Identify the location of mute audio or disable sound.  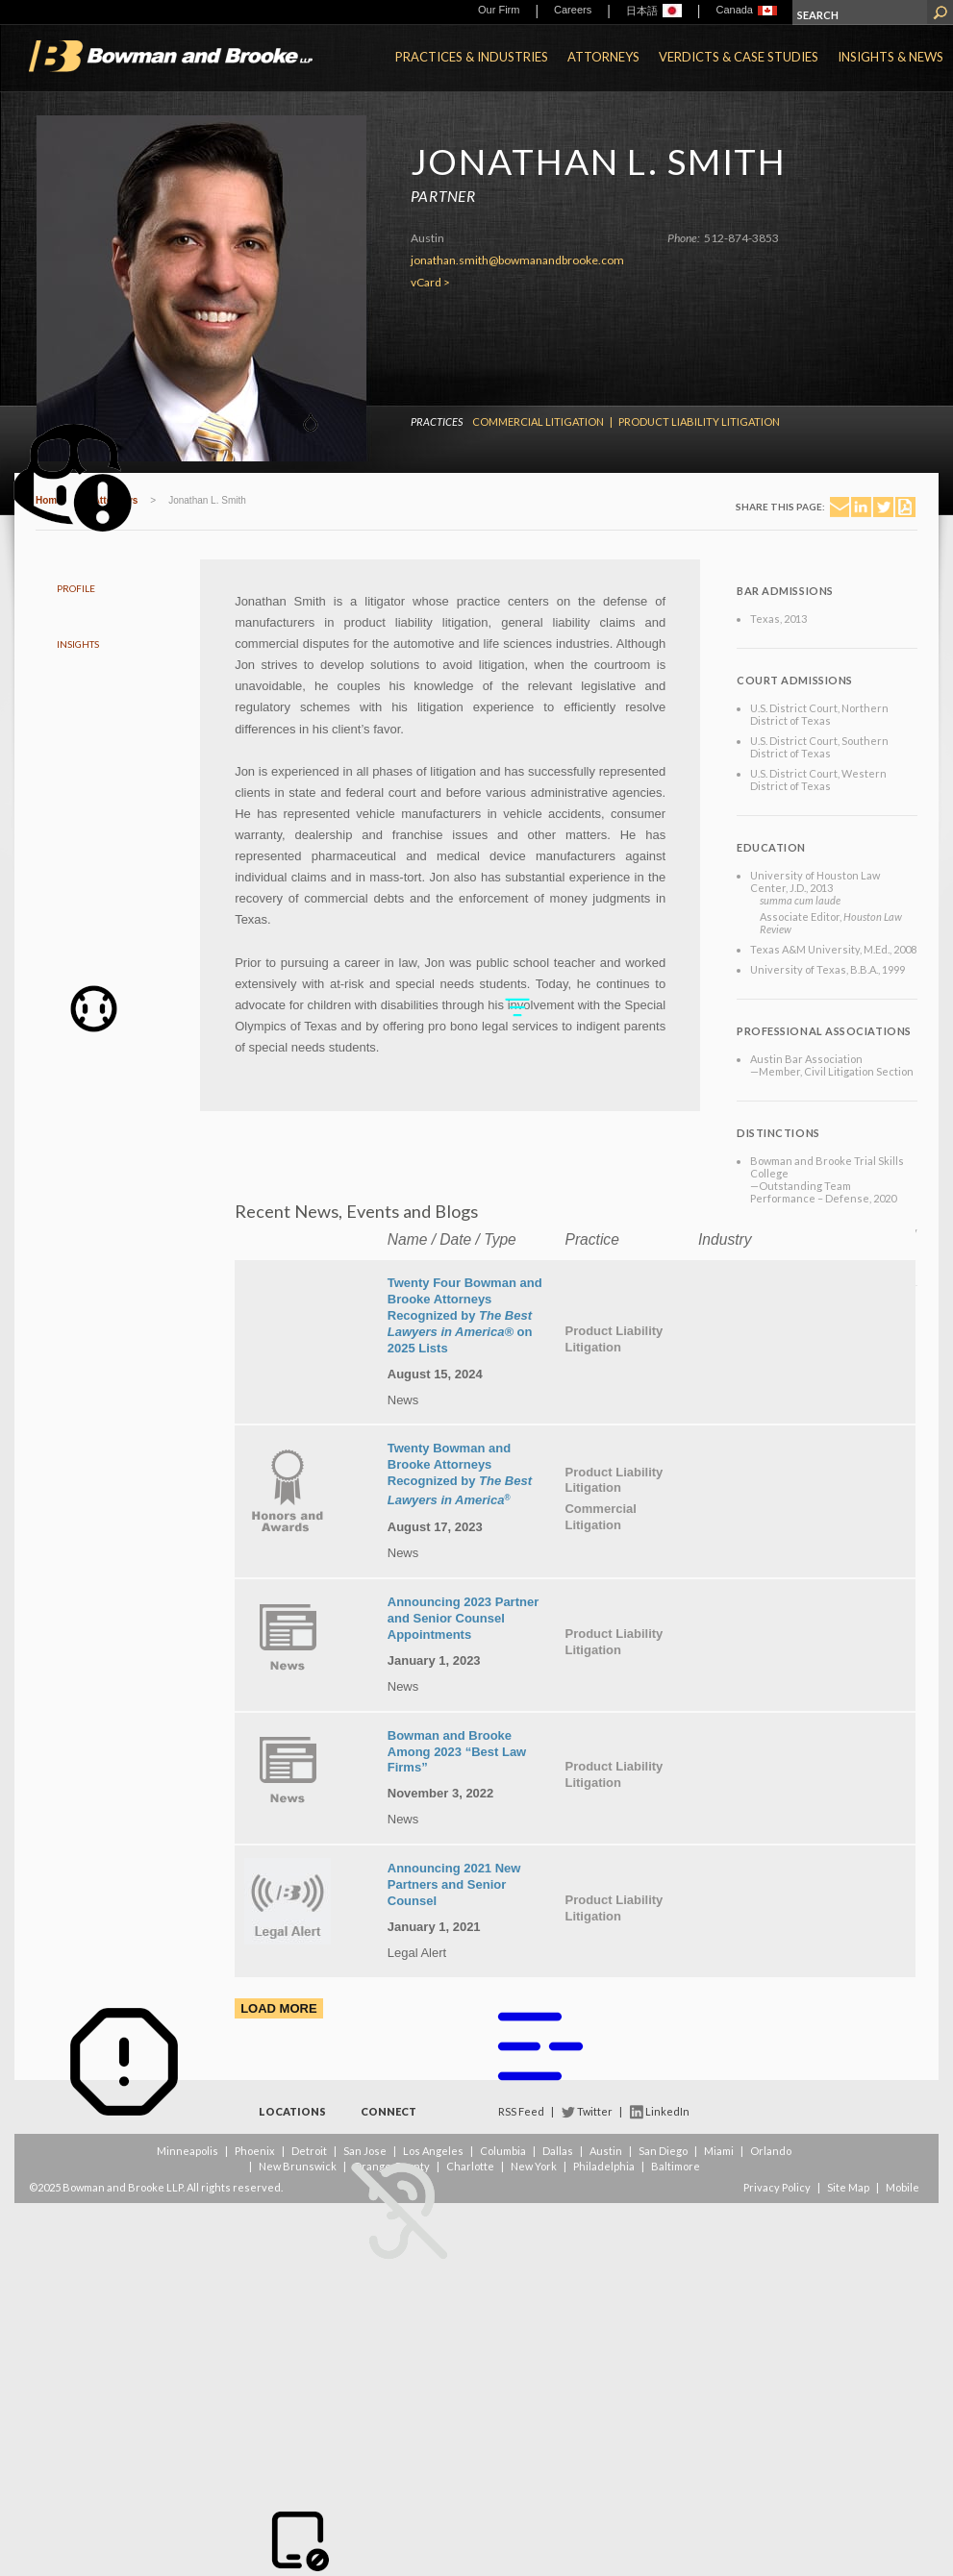
(399, 2211).